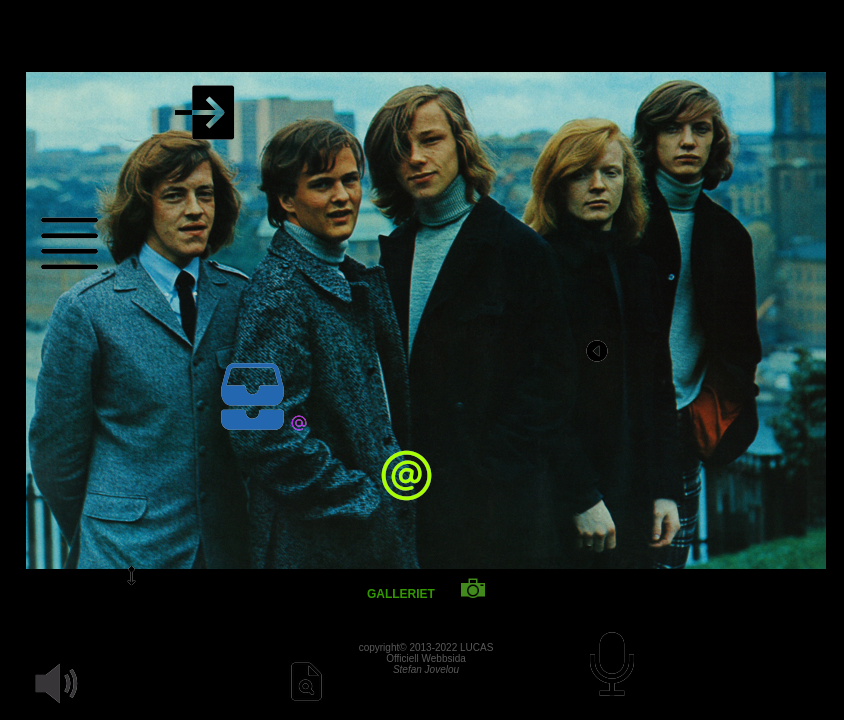  I want to click on mention a user or tag someone, so click(406, 475).